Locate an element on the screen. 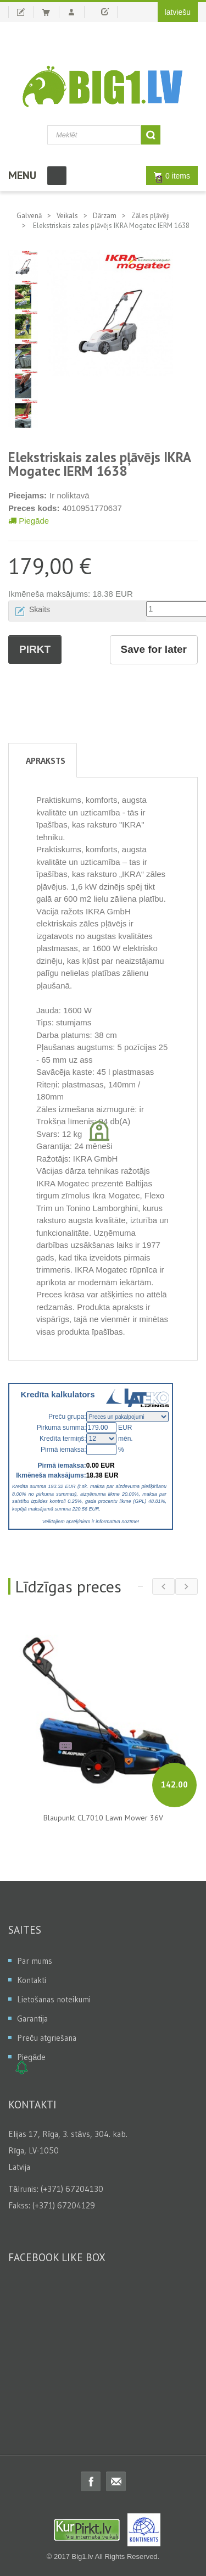 Image resolution: width=206 pixels, height=2576 pixels. view cottage or cabin rental listings is located at coordinates (99, 1130).